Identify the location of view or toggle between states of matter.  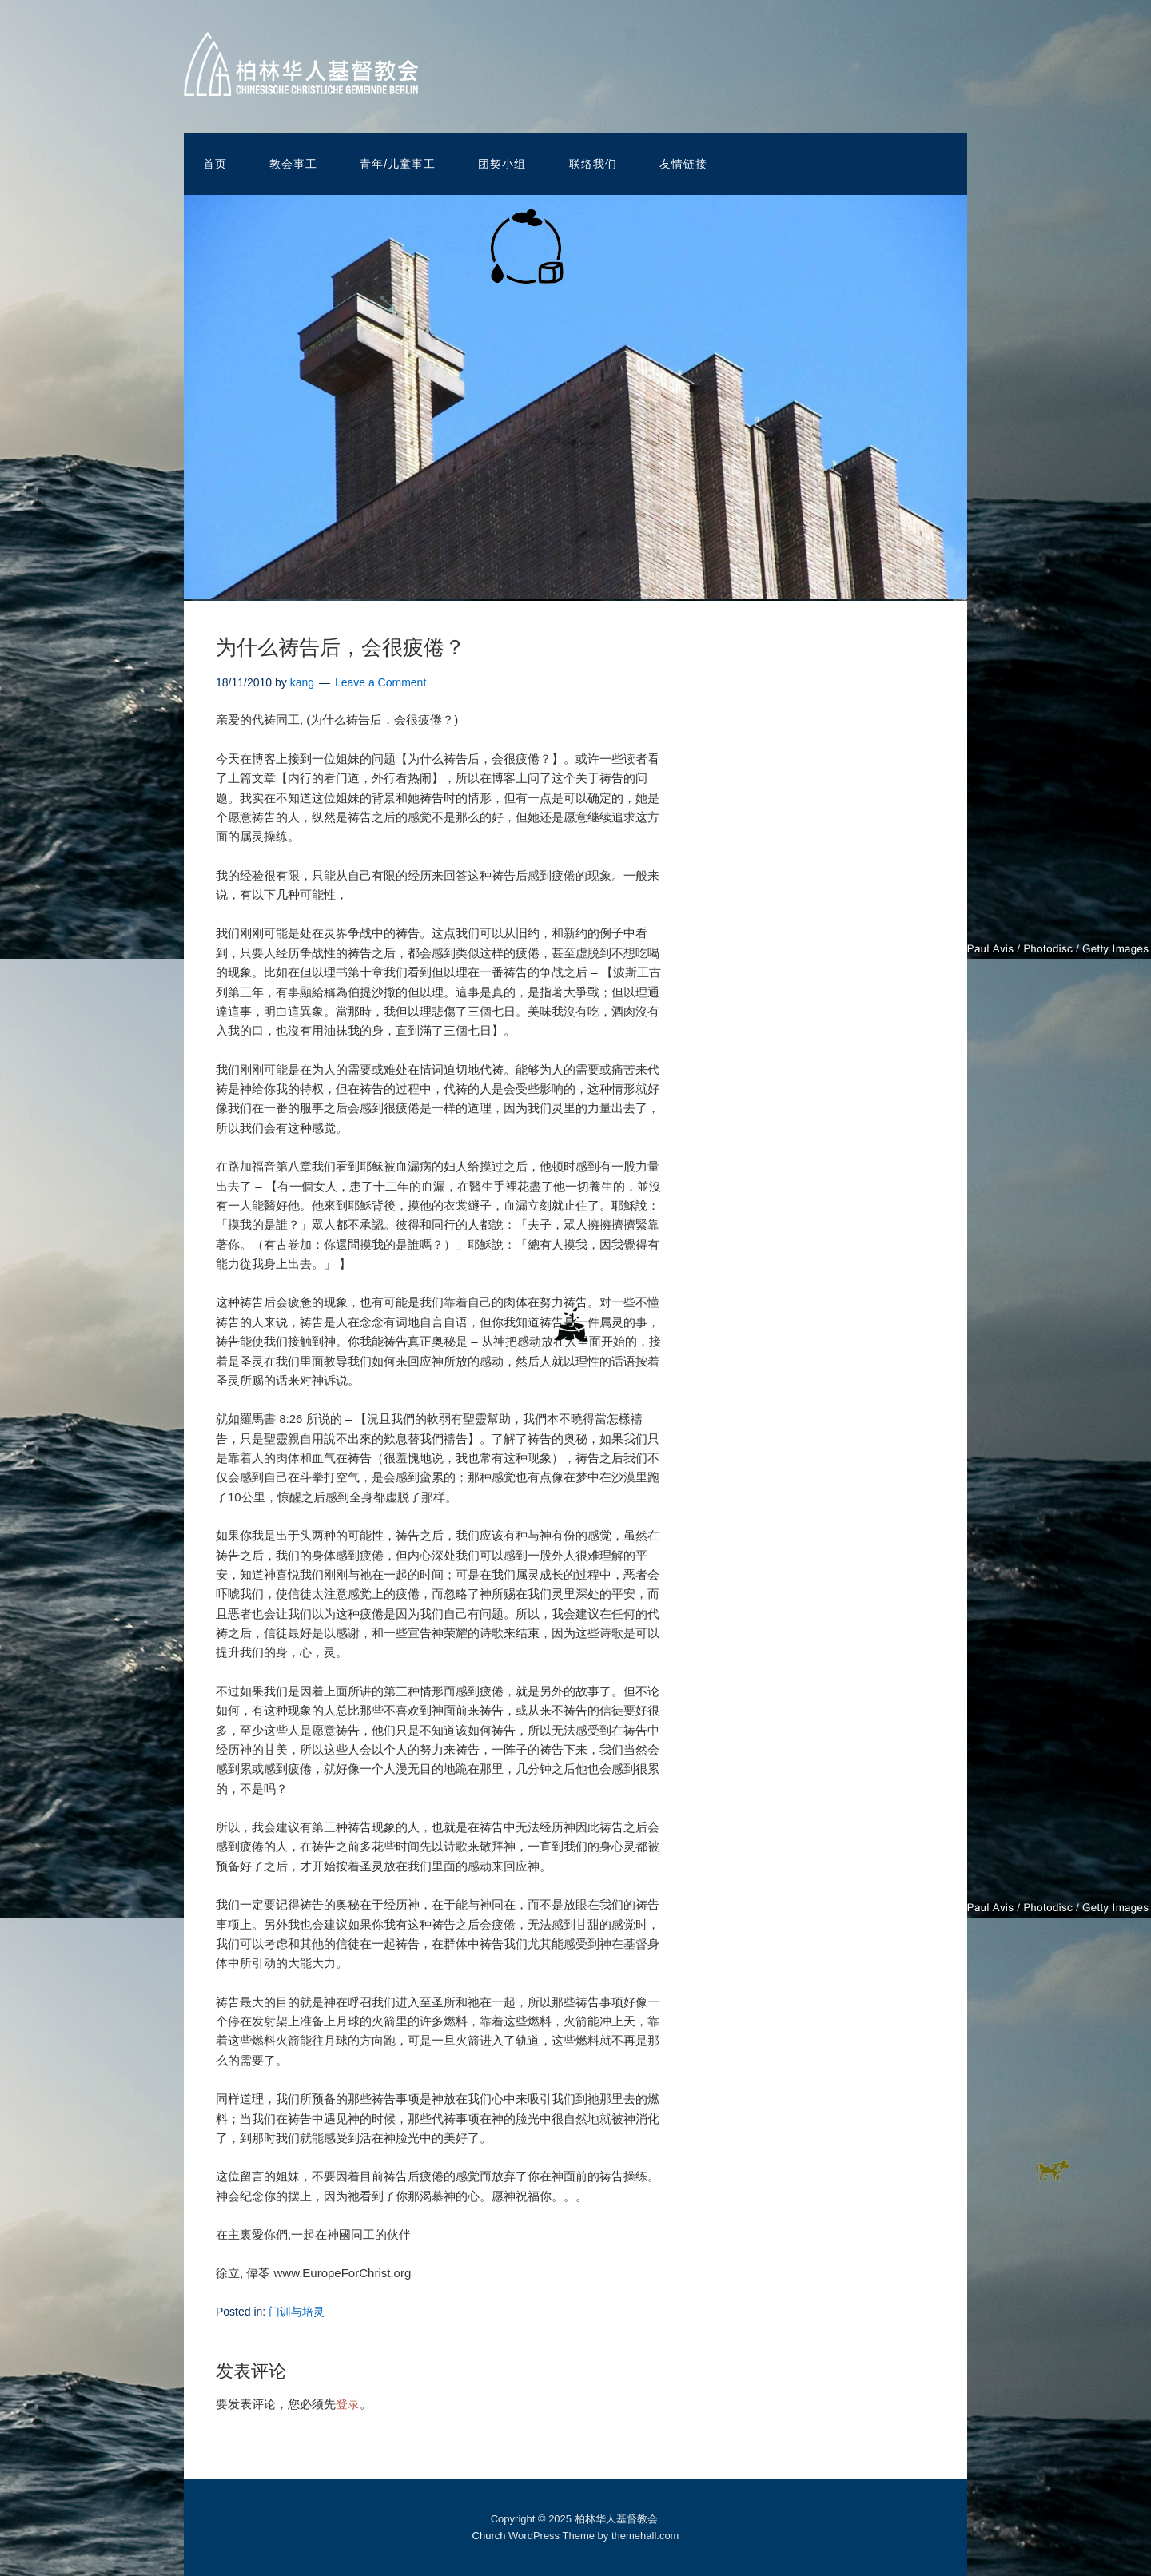
(526, 248).